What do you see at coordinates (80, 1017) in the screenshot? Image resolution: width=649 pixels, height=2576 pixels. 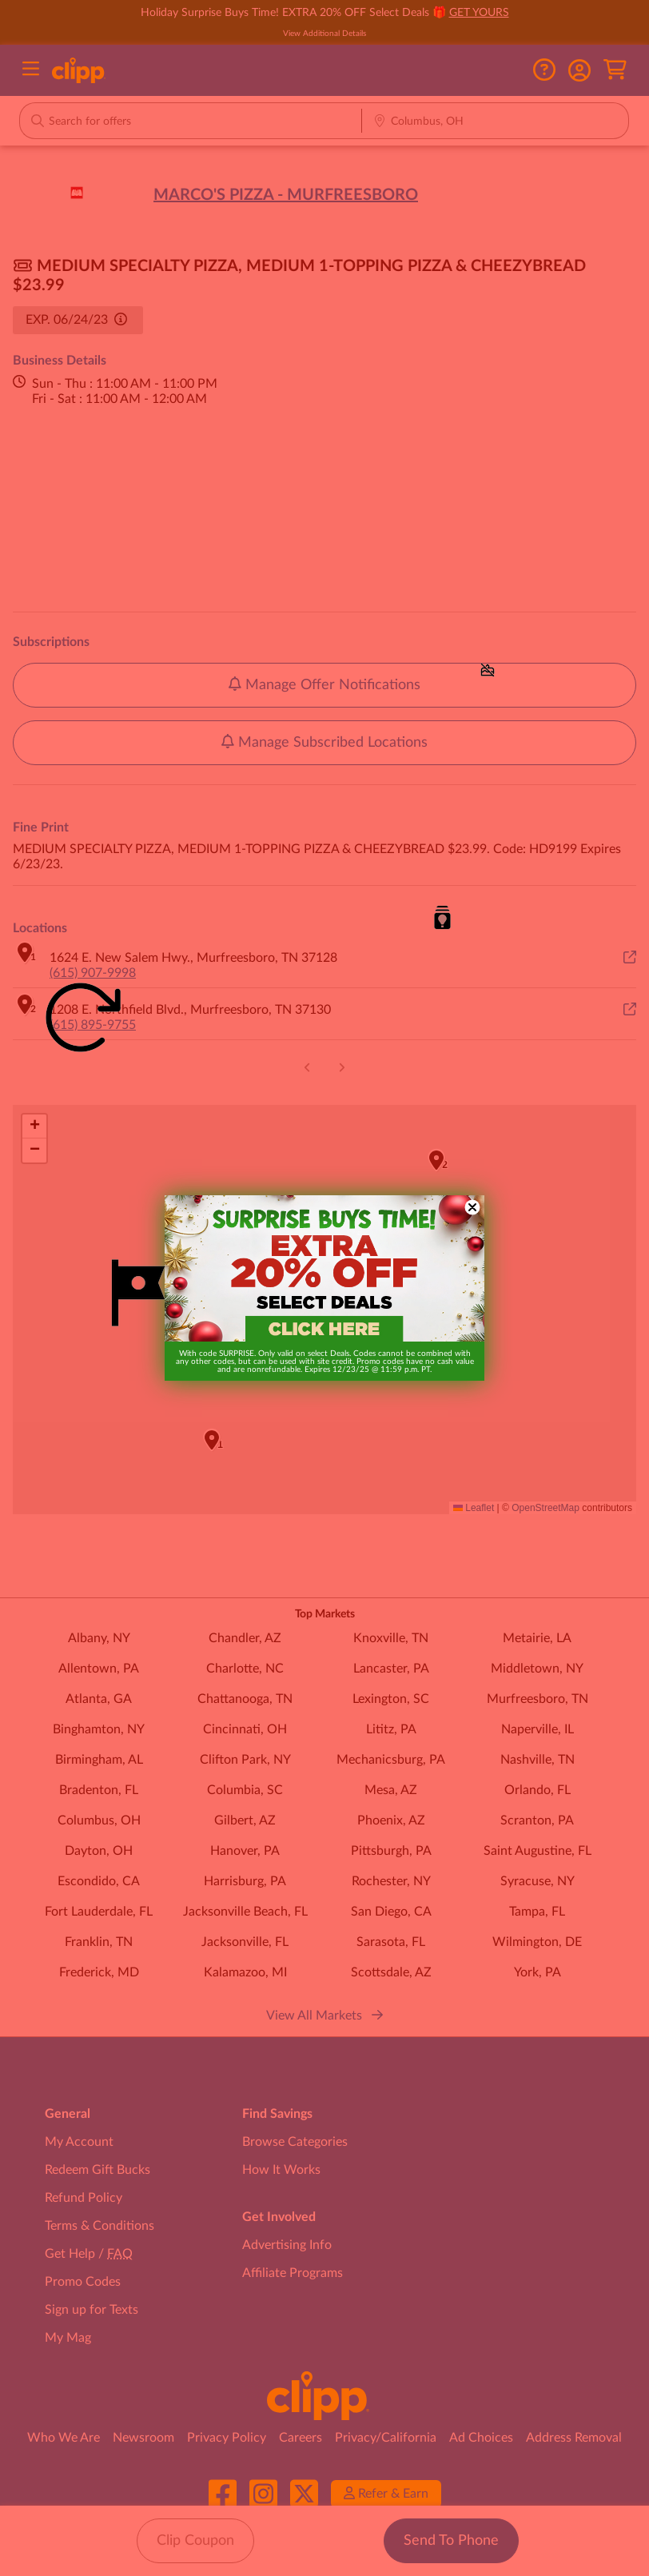 I see `refresh or reload content` at bounding box center [80, 1017].